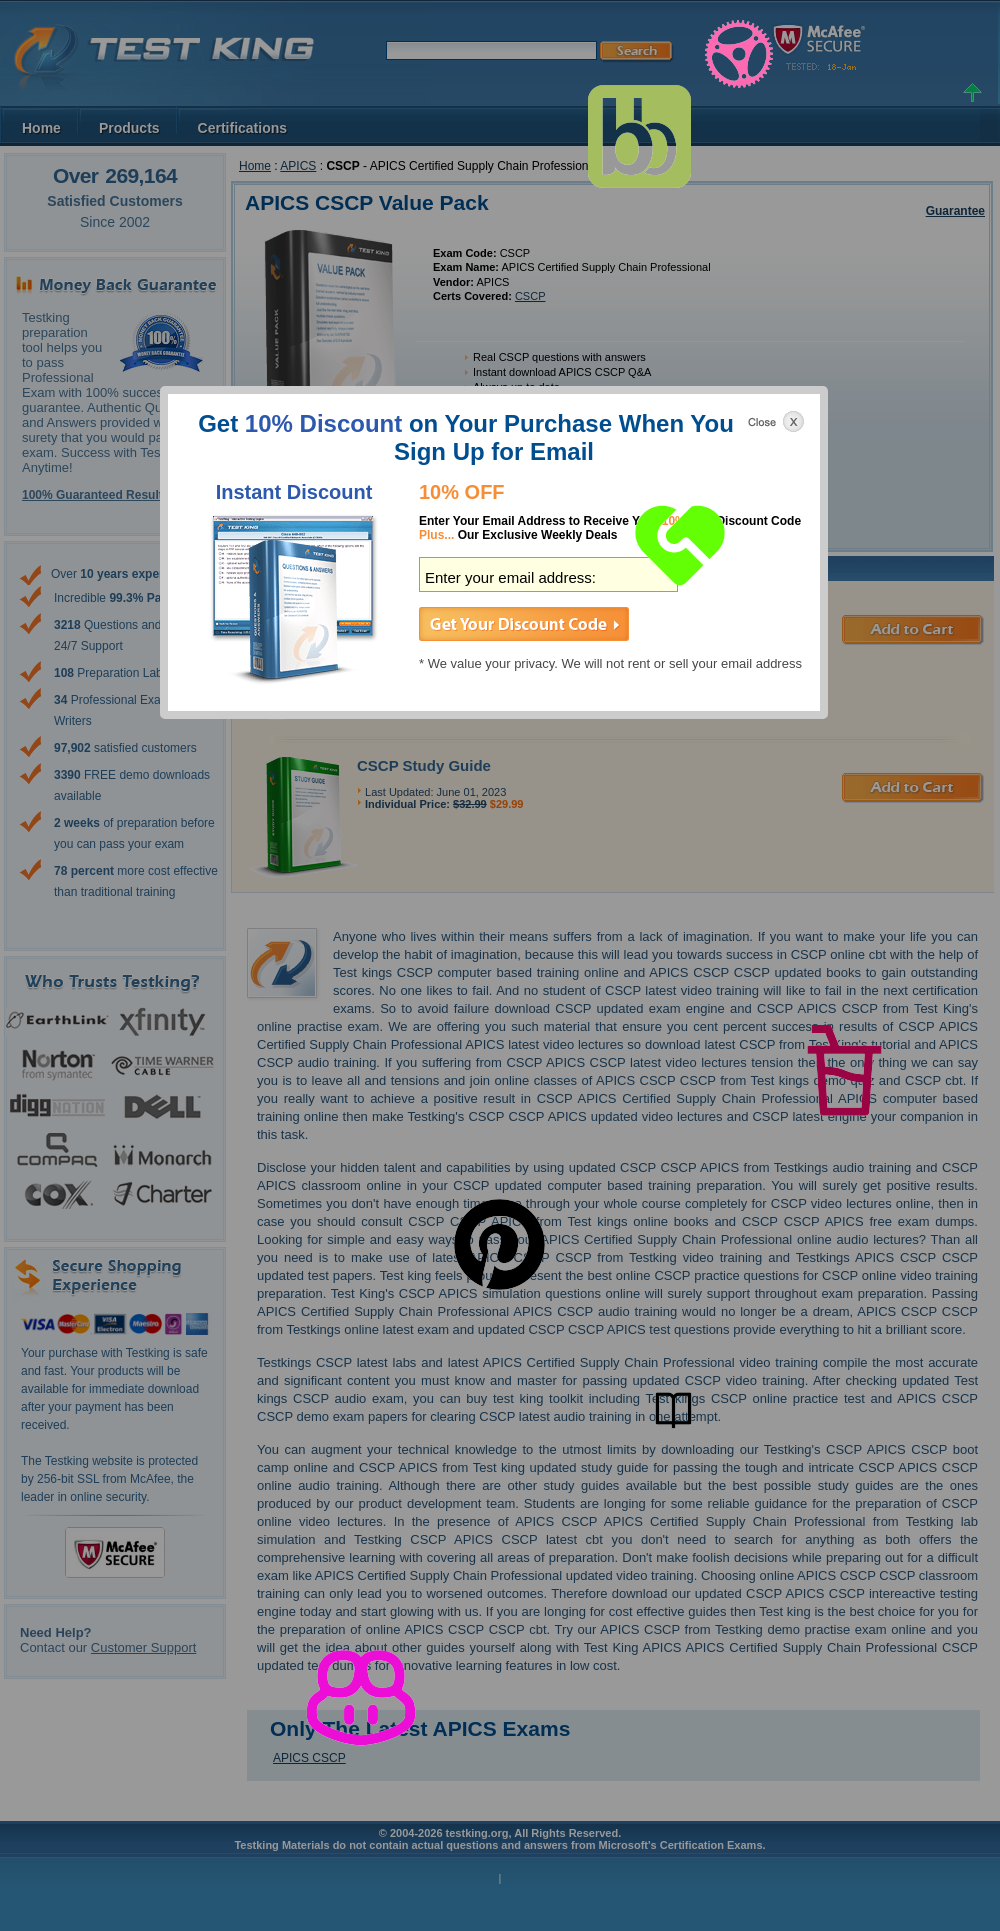 Image resolution: width=1000 pixels, height=1931 pixels. What do you see at coordinates (639, 136) in the screenshot?
I see `open the bigbasket grocery delivery app` at bounding box center [639, 136].